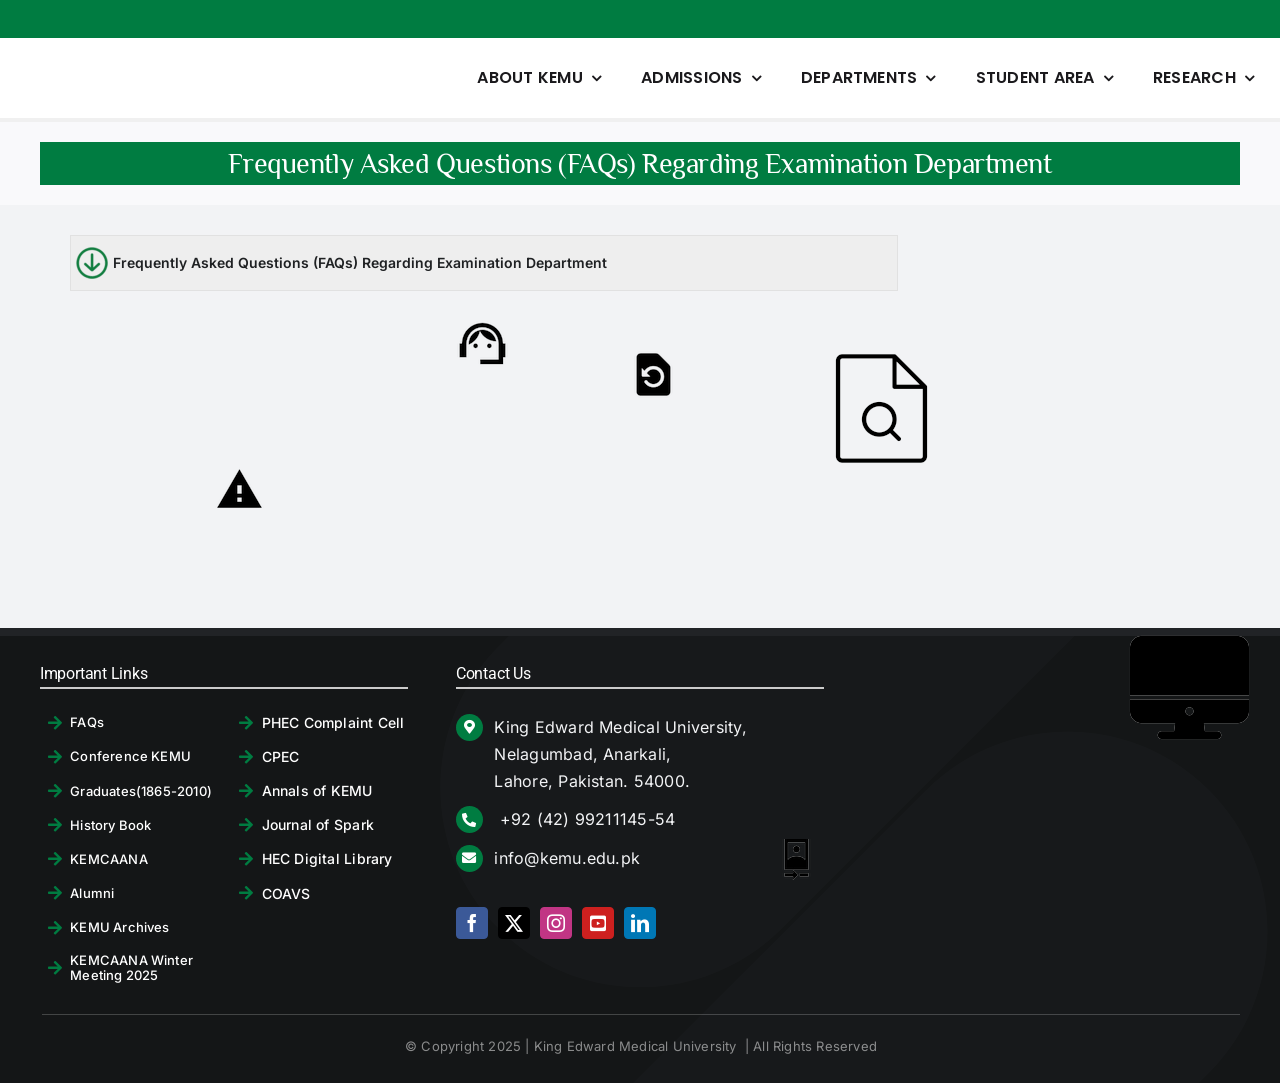 The height and width of the screenshot is (1083, 1280). What do you see at coordinates (239, 489) in the screenshot?
I see `indicates a warning or potential issue` at bounding box center [239, 489].